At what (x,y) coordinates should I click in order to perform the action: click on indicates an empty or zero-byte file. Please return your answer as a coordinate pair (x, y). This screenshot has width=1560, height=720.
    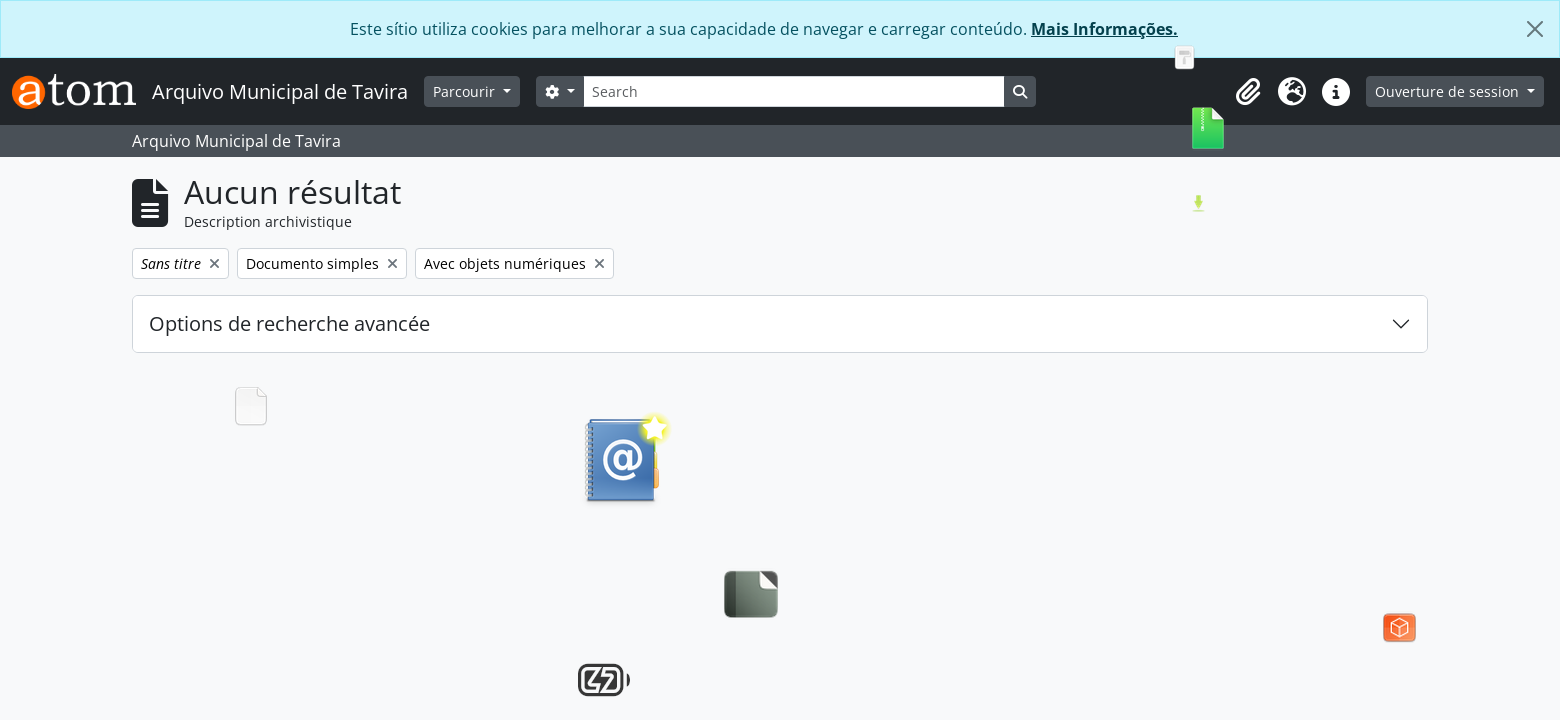
    Looking at the image, I should click on (251, 406).